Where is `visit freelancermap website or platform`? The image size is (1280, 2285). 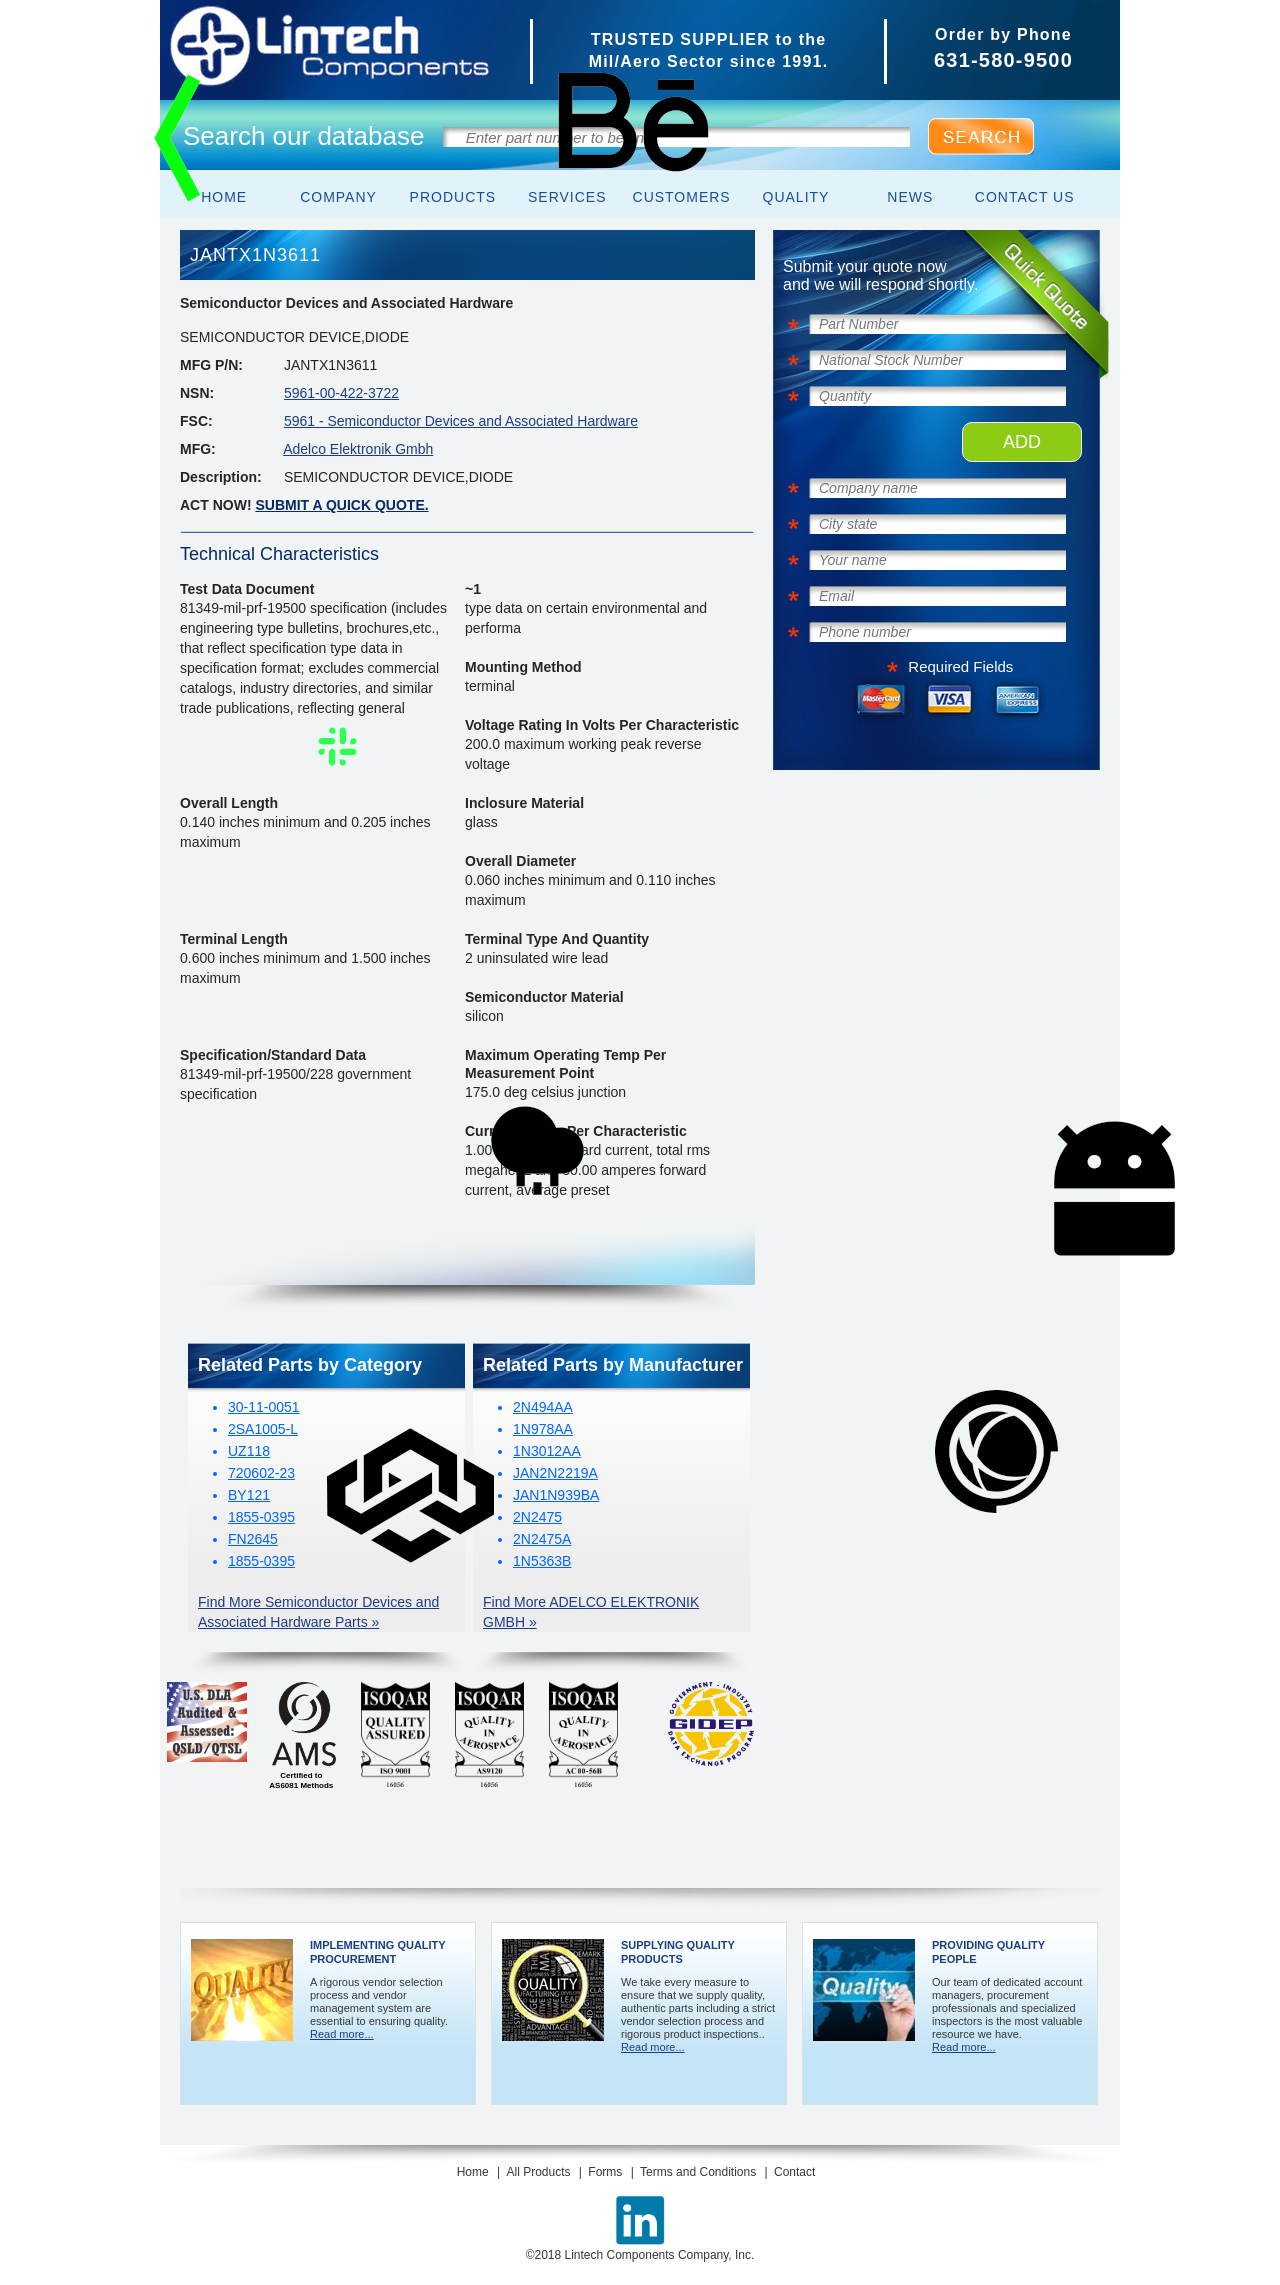
visit freelancermap website or platform is located at coordinates (996, 1451).